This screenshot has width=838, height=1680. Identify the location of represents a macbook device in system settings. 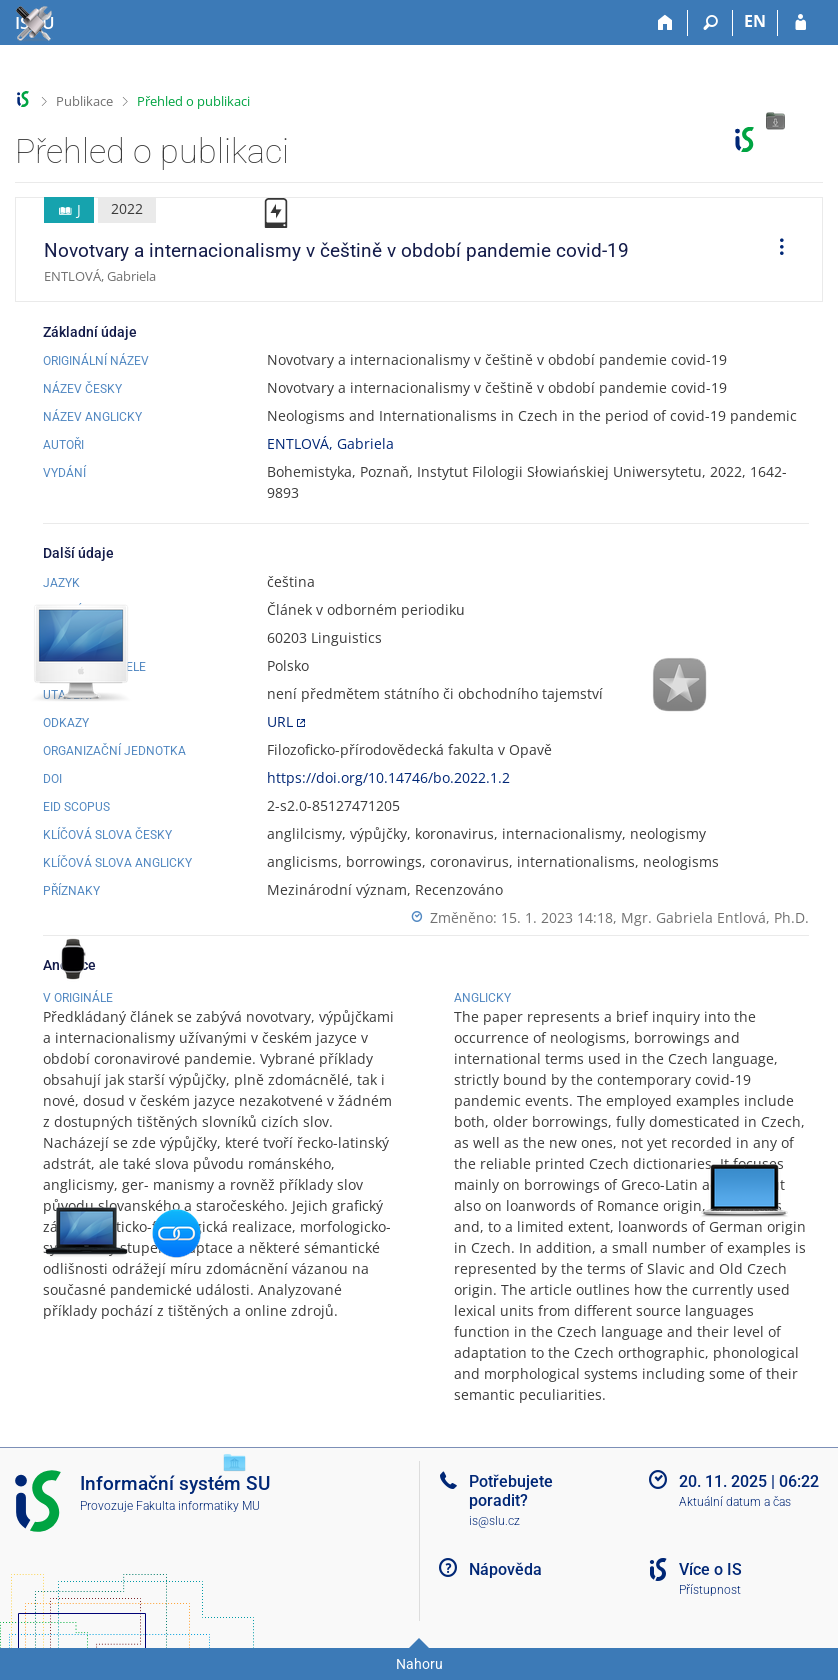
(86, 1227).